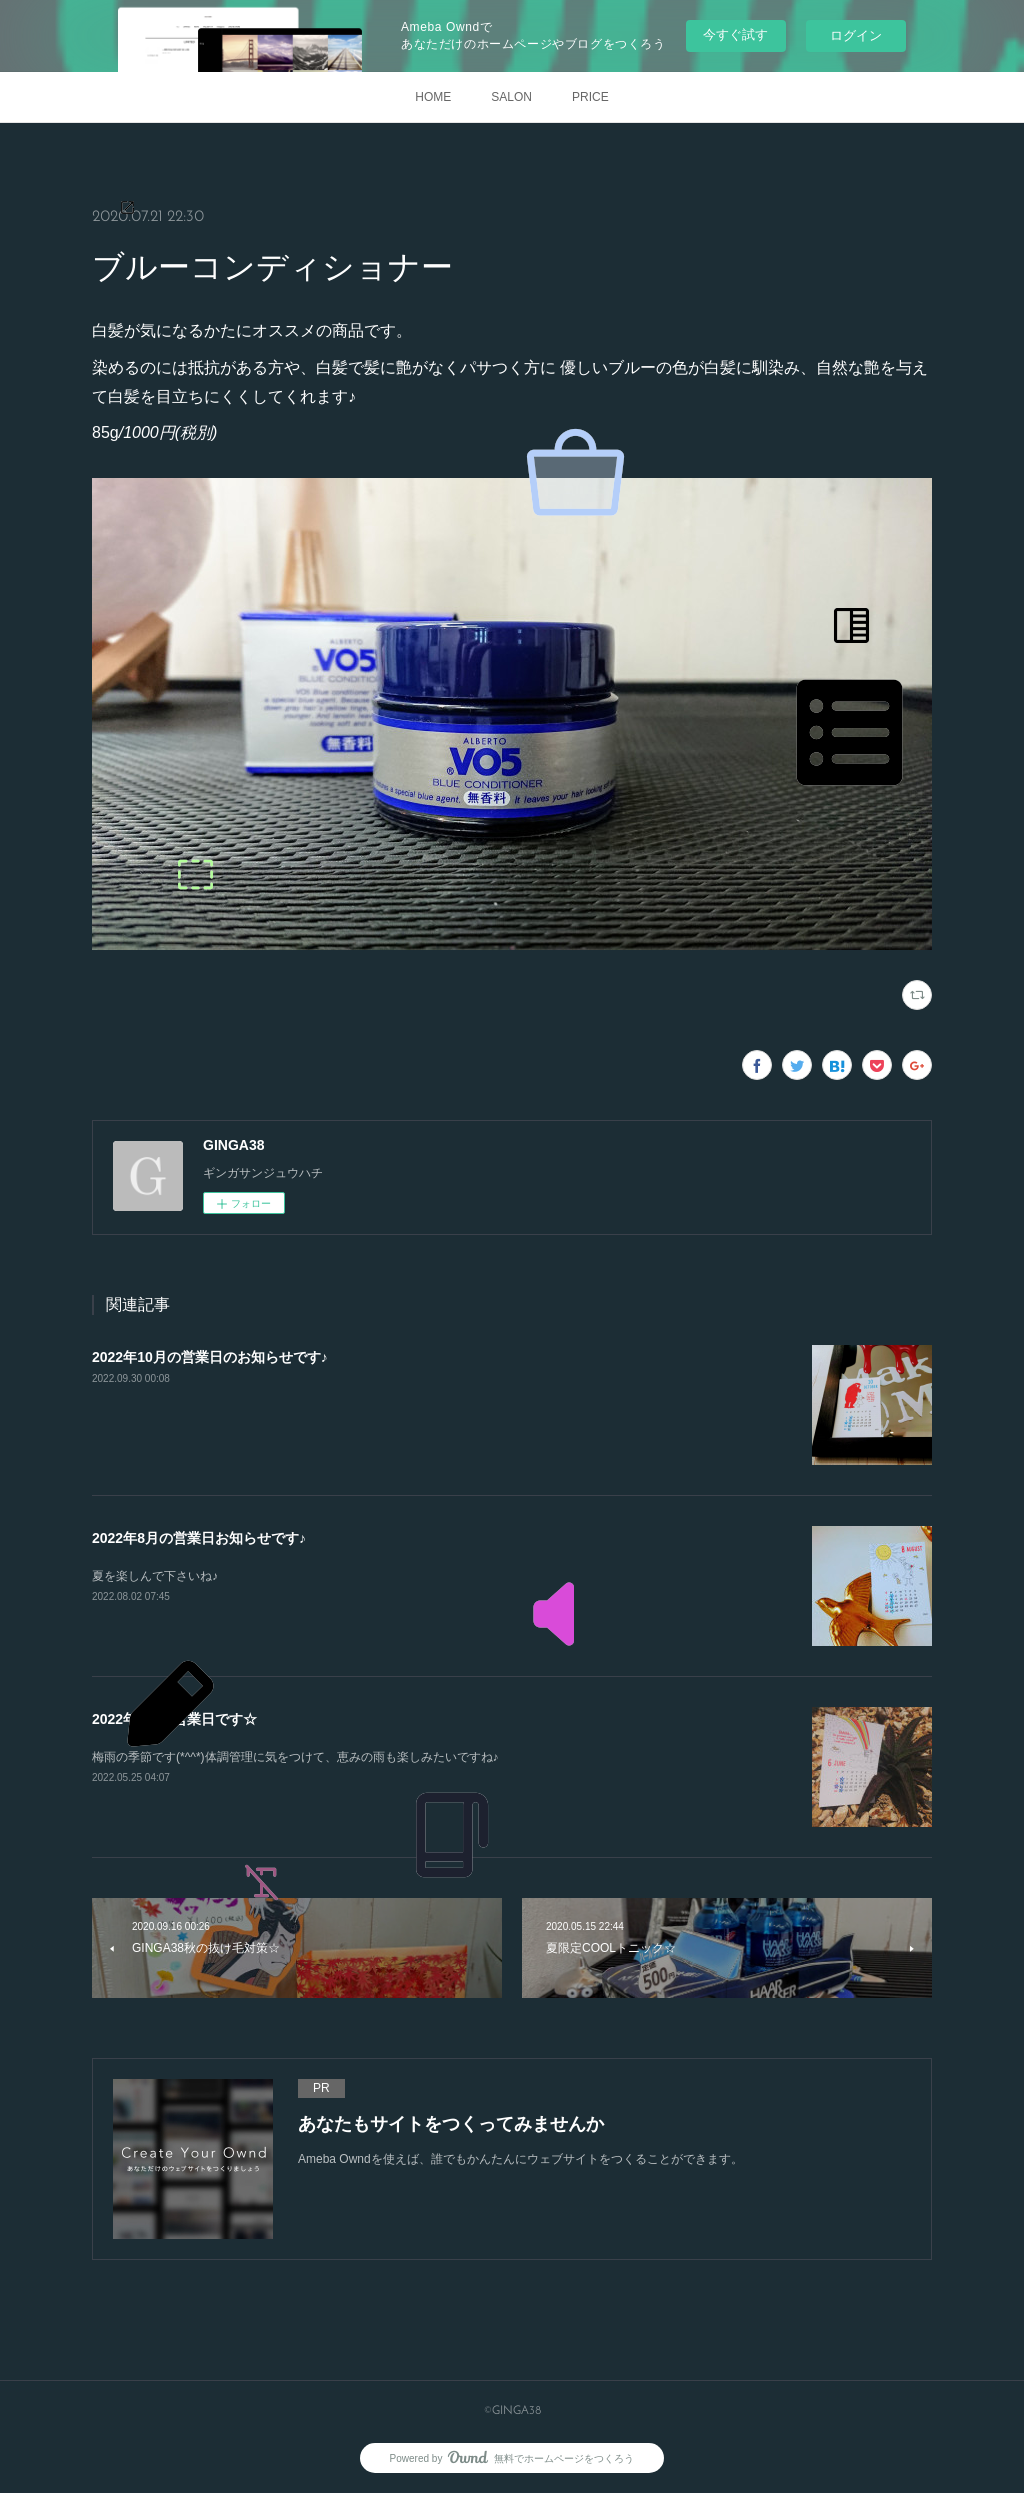 The width and height of the screenshot is (1024, 2493). What do you see at coordinates (261, 1882) in the screenshot?
I see `disable text formatting` at bounding box center [261, 1882].